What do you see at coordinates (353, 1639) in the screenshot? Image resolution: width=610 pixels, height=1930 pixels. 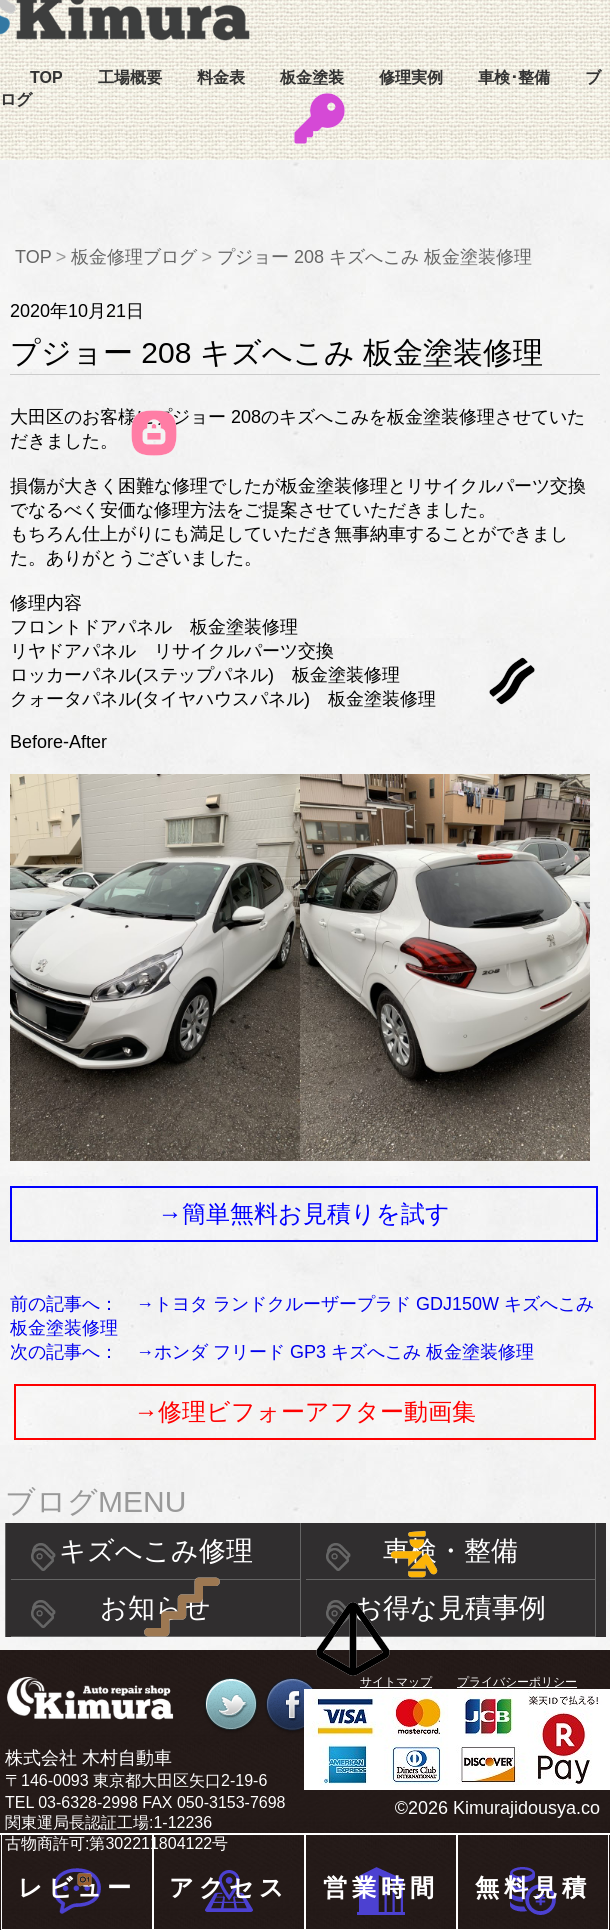 I see `view 3D model or object` at bounding box center [353, 1639].